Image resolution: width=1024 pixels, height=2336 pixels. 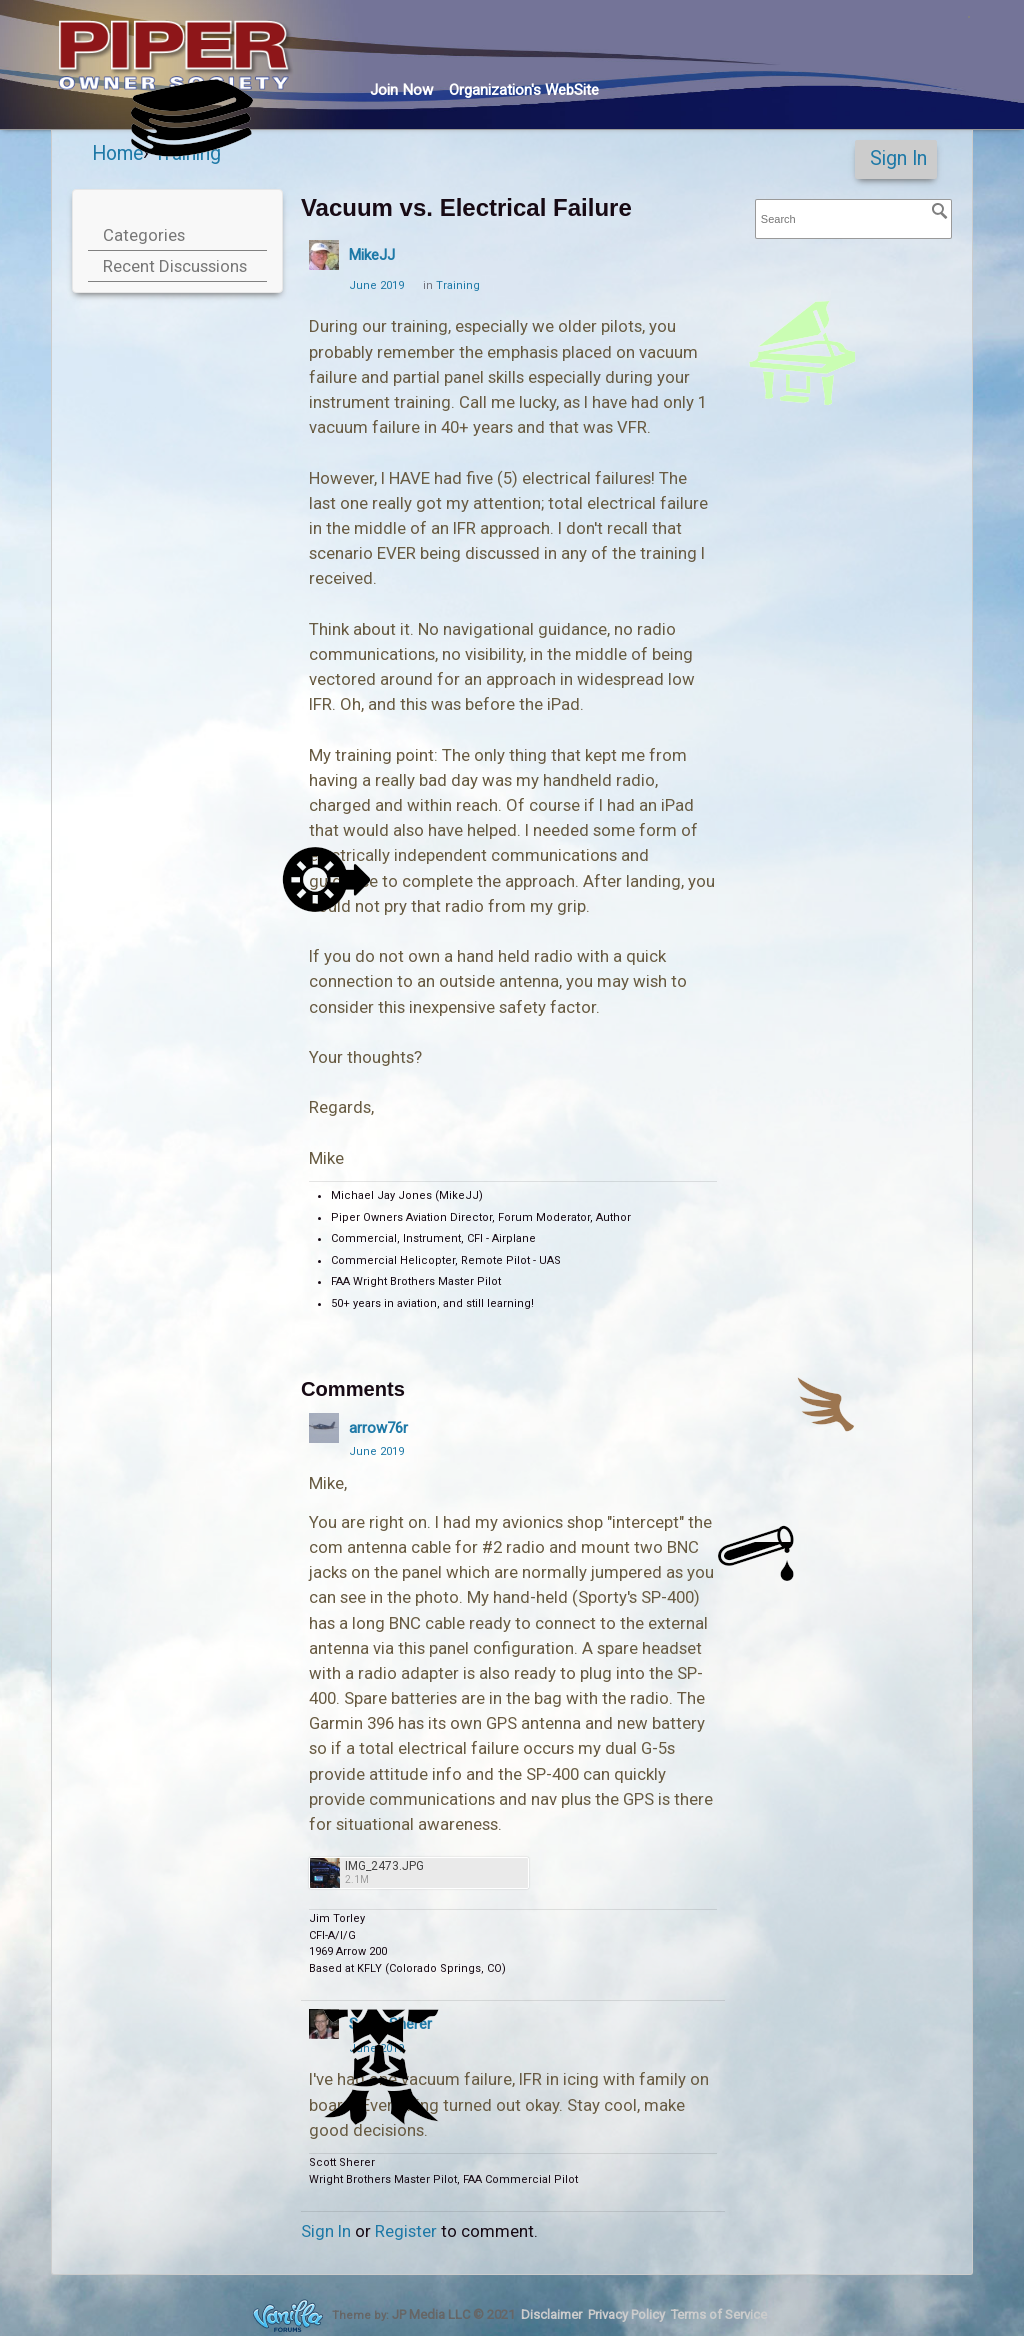 What do you see at coordinates (802, 352) in the screenshot?
I see `access piano or keyboard instrument sounds` at bounding box center [802, 352].